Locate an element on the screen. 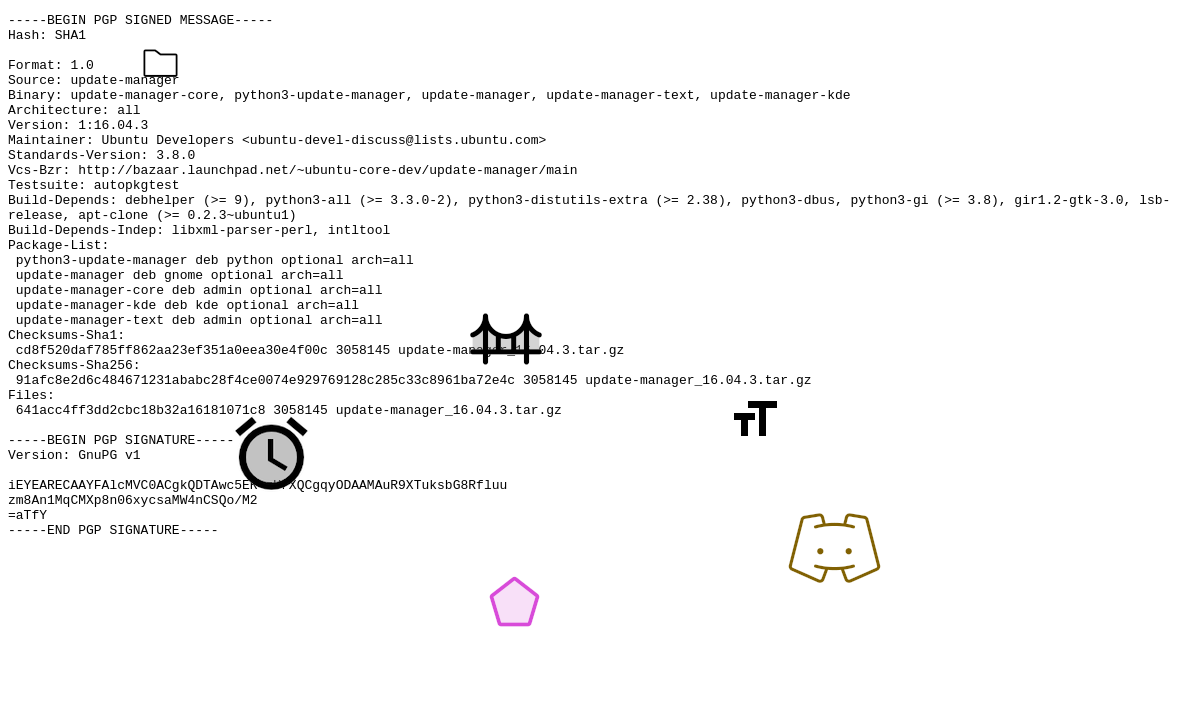 Image resolution: width=1202 pixels, height=720 pixels. access folder contents is located at coordinates (160, 62).